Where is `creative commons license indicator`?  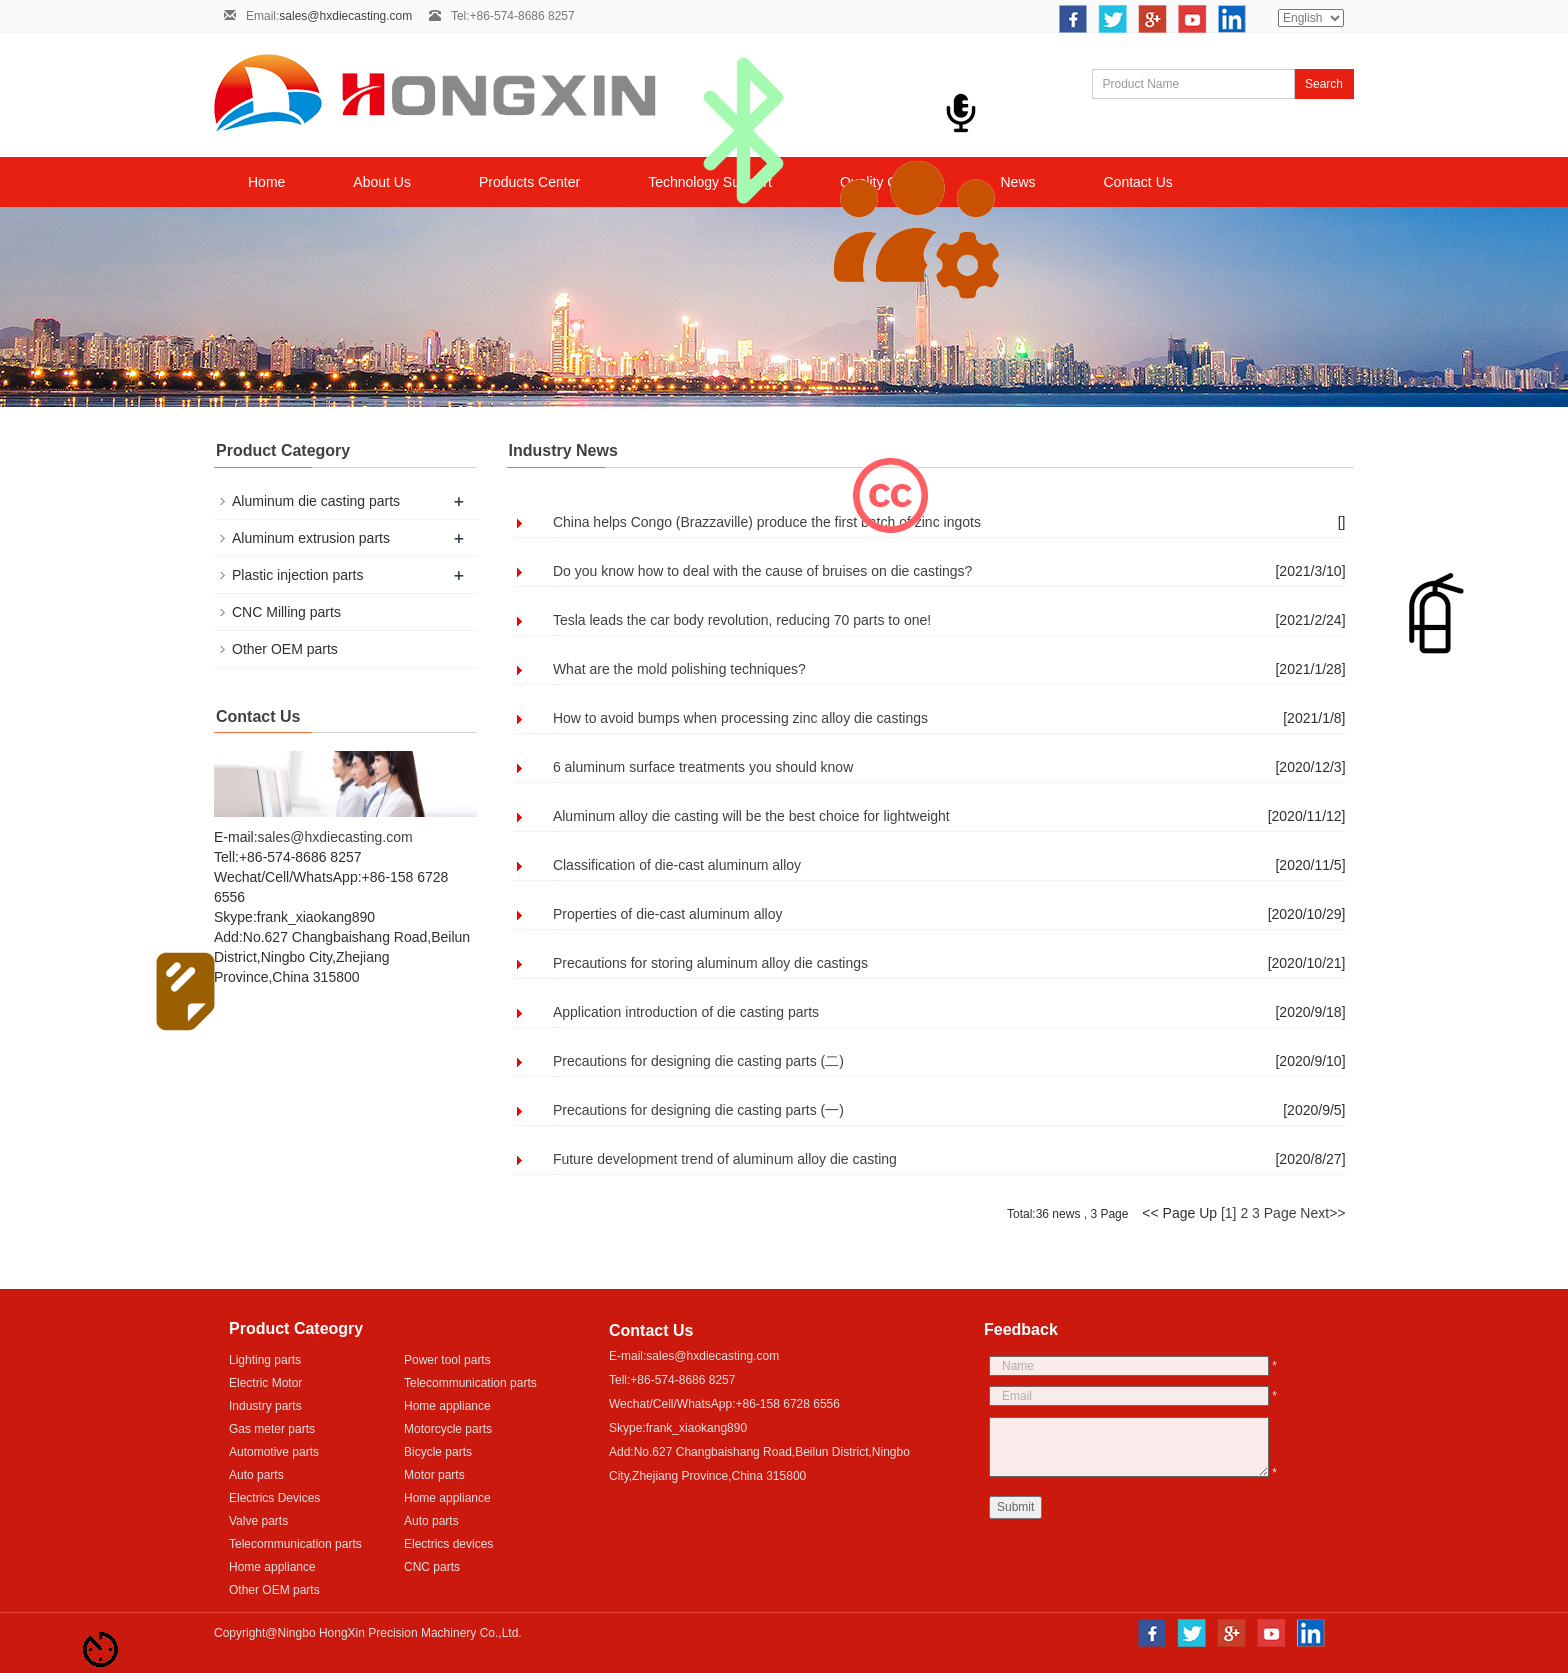 creative commons license indicator is located at coordinates (890, 495).